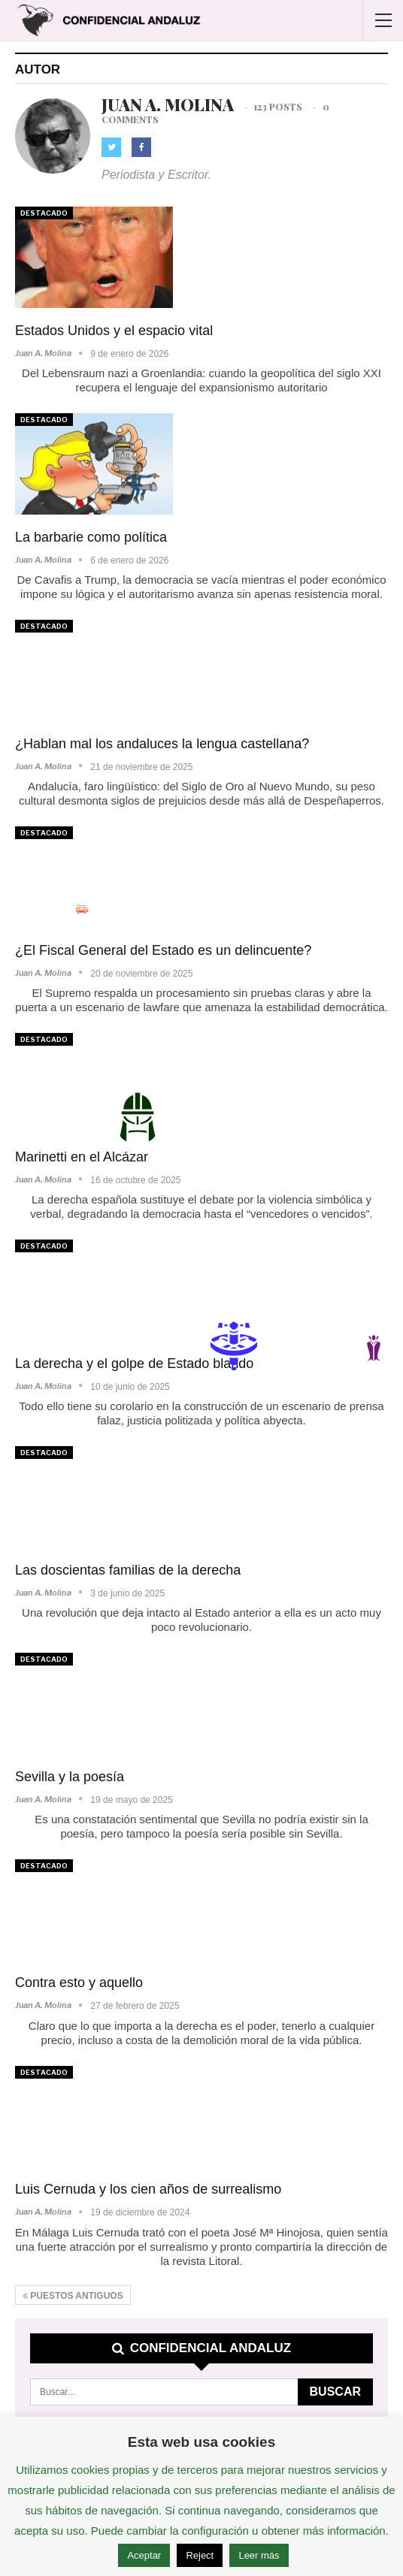 The image size is (403, 2576). I want to click on deploy orbital defense satellite, so click(234, 1346).